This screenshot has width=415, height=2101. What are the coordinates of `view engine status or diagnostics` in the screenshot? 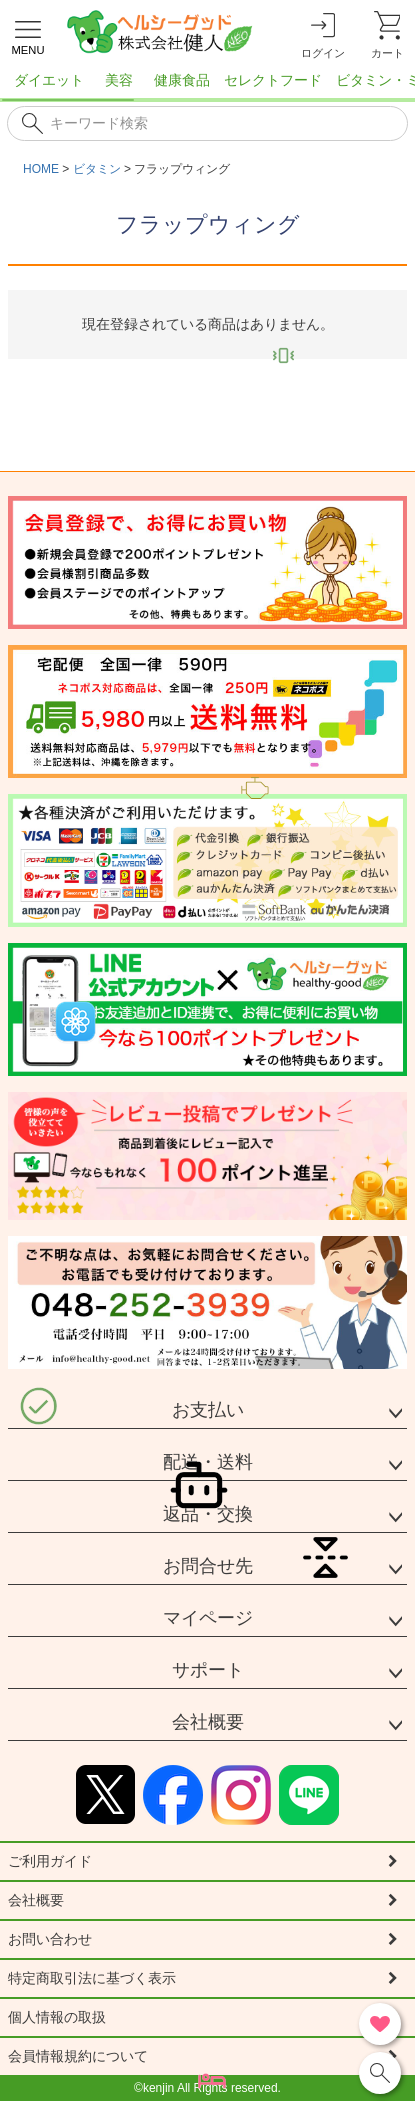 It's located at (254, 788).